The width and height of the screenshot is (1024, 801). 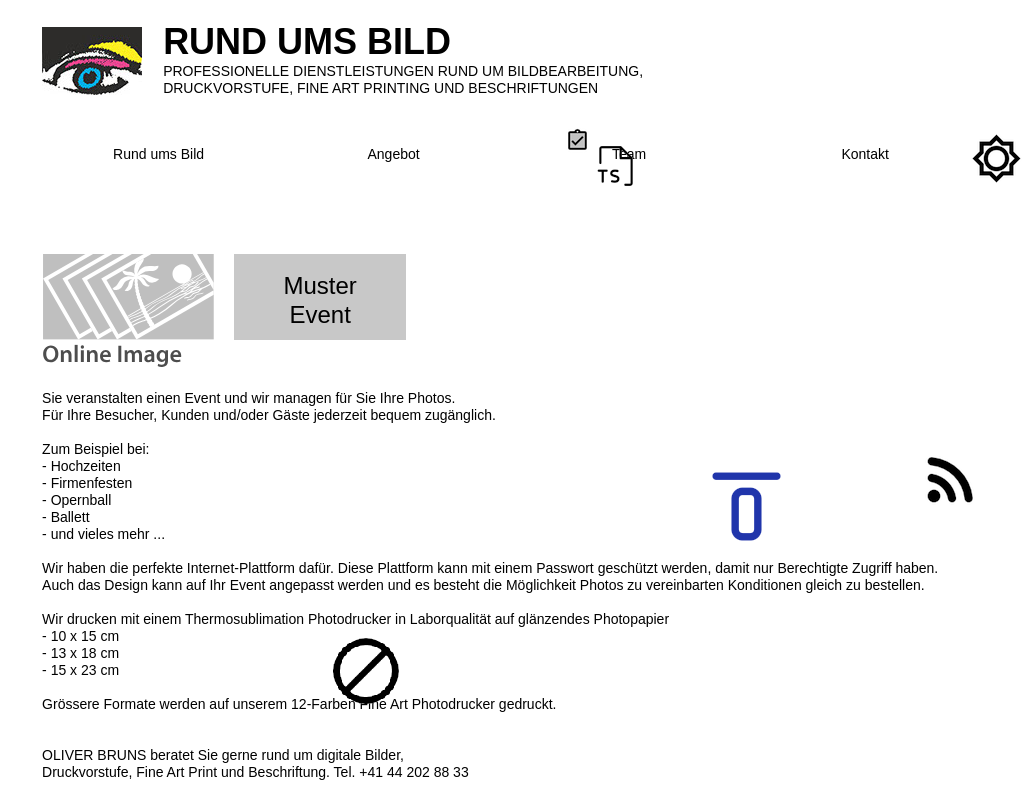 I want to click on indicates a blocked or prohibited action, so click(x=366, y=671).